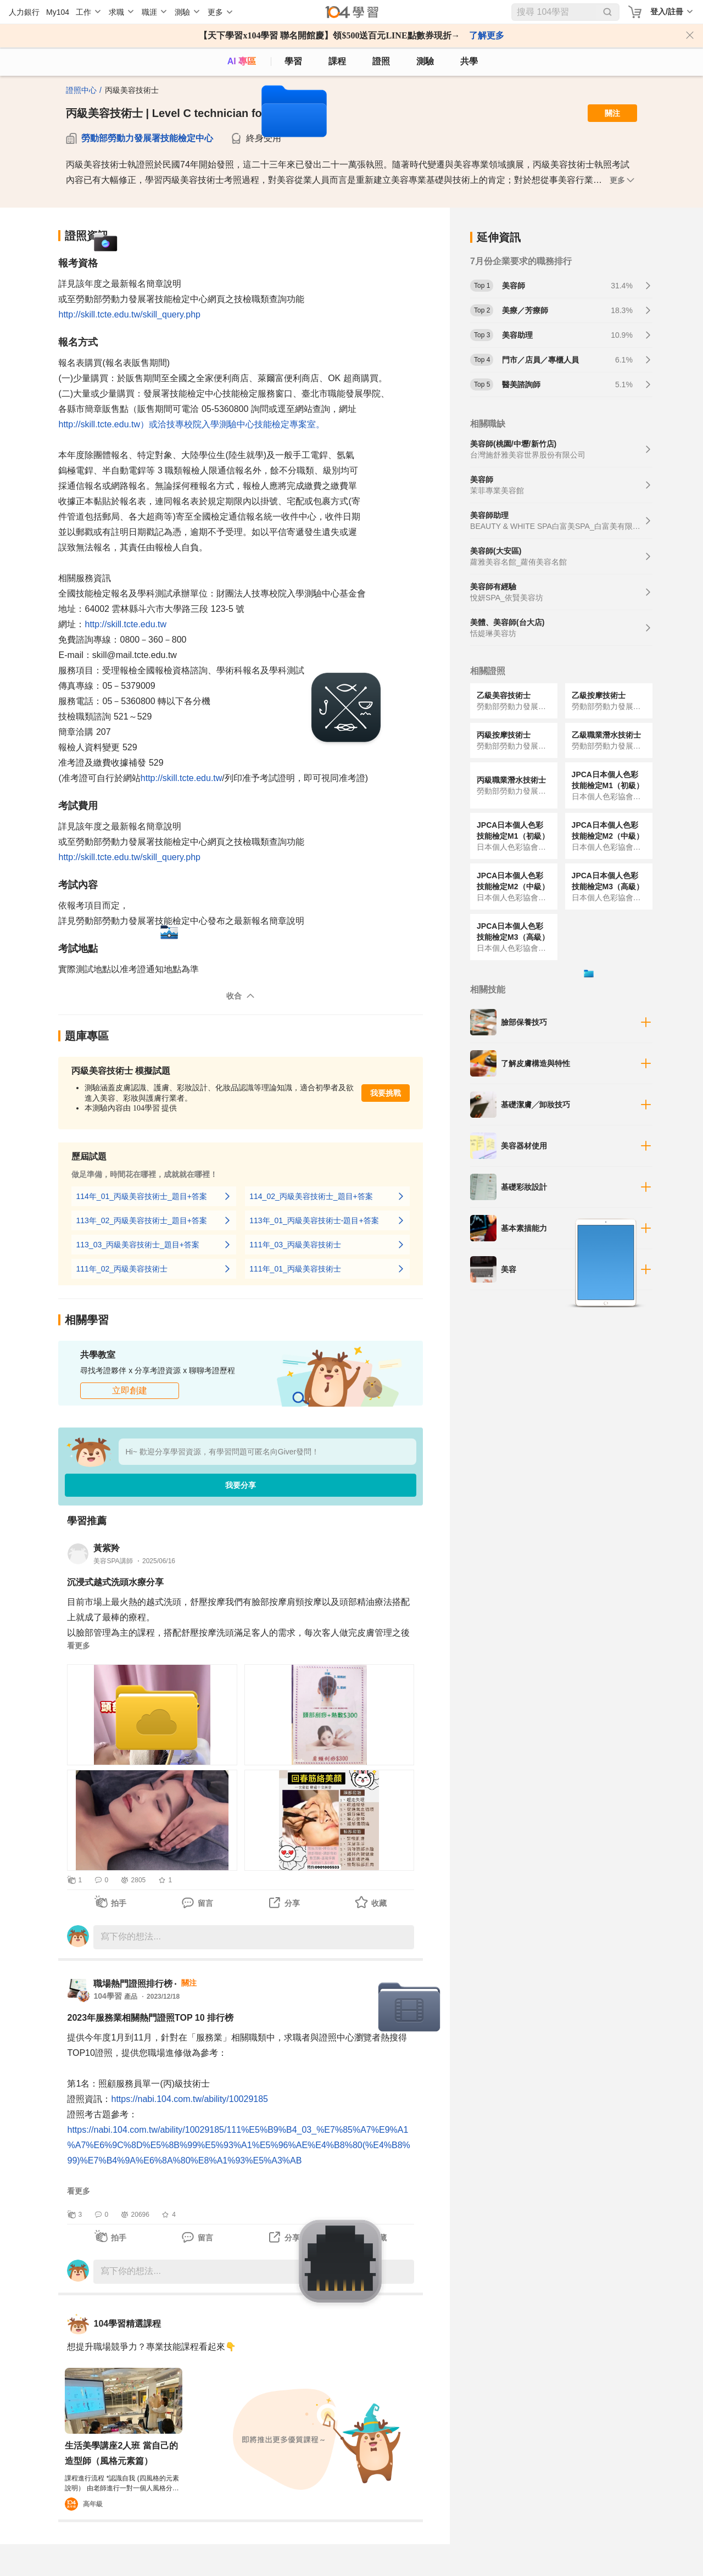  Describe the element at coordinates (294, 111) in the screenshot. I see `open folder containing files or documents` at that location.